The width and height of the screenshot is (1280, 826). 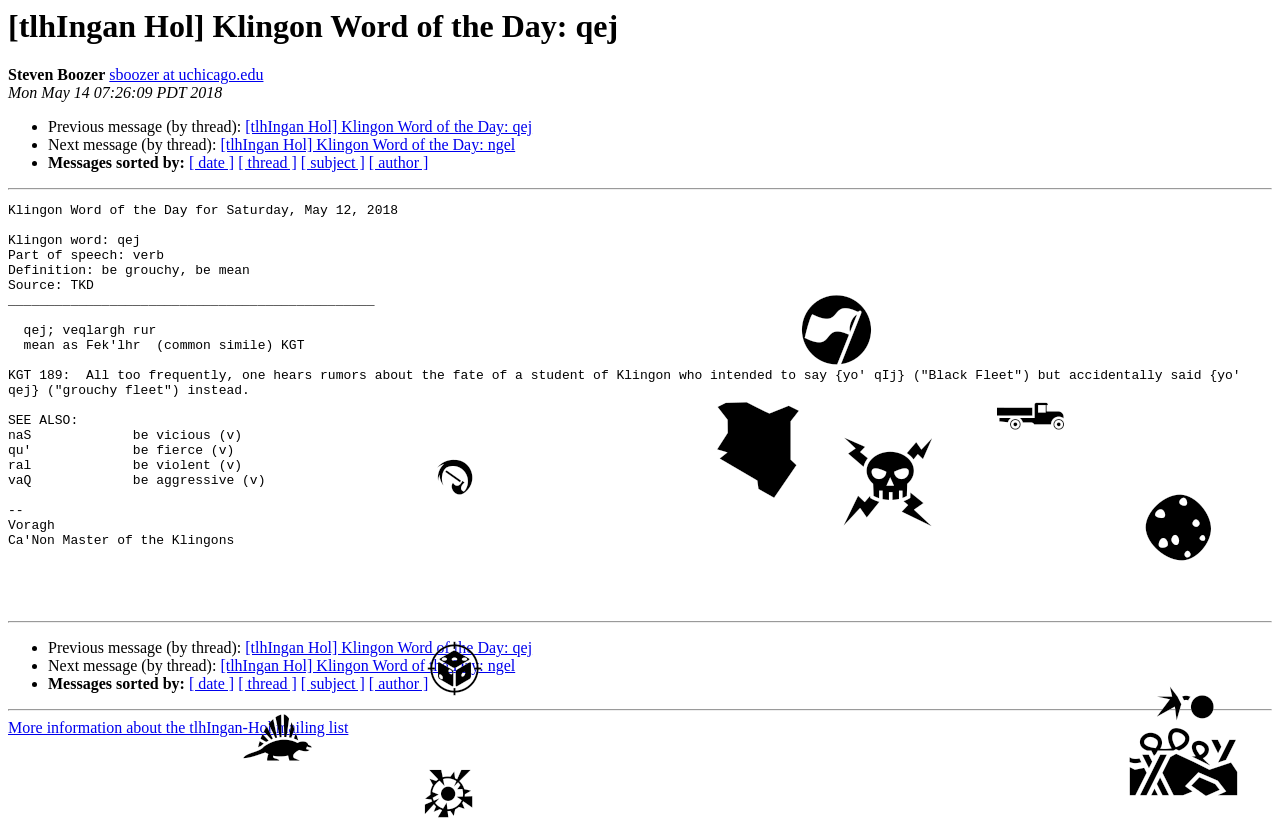 What do you see at coordinates (454, 668) in the screenshot?
I see `target a random selection or dice roll` at bounding box center [454, 668].